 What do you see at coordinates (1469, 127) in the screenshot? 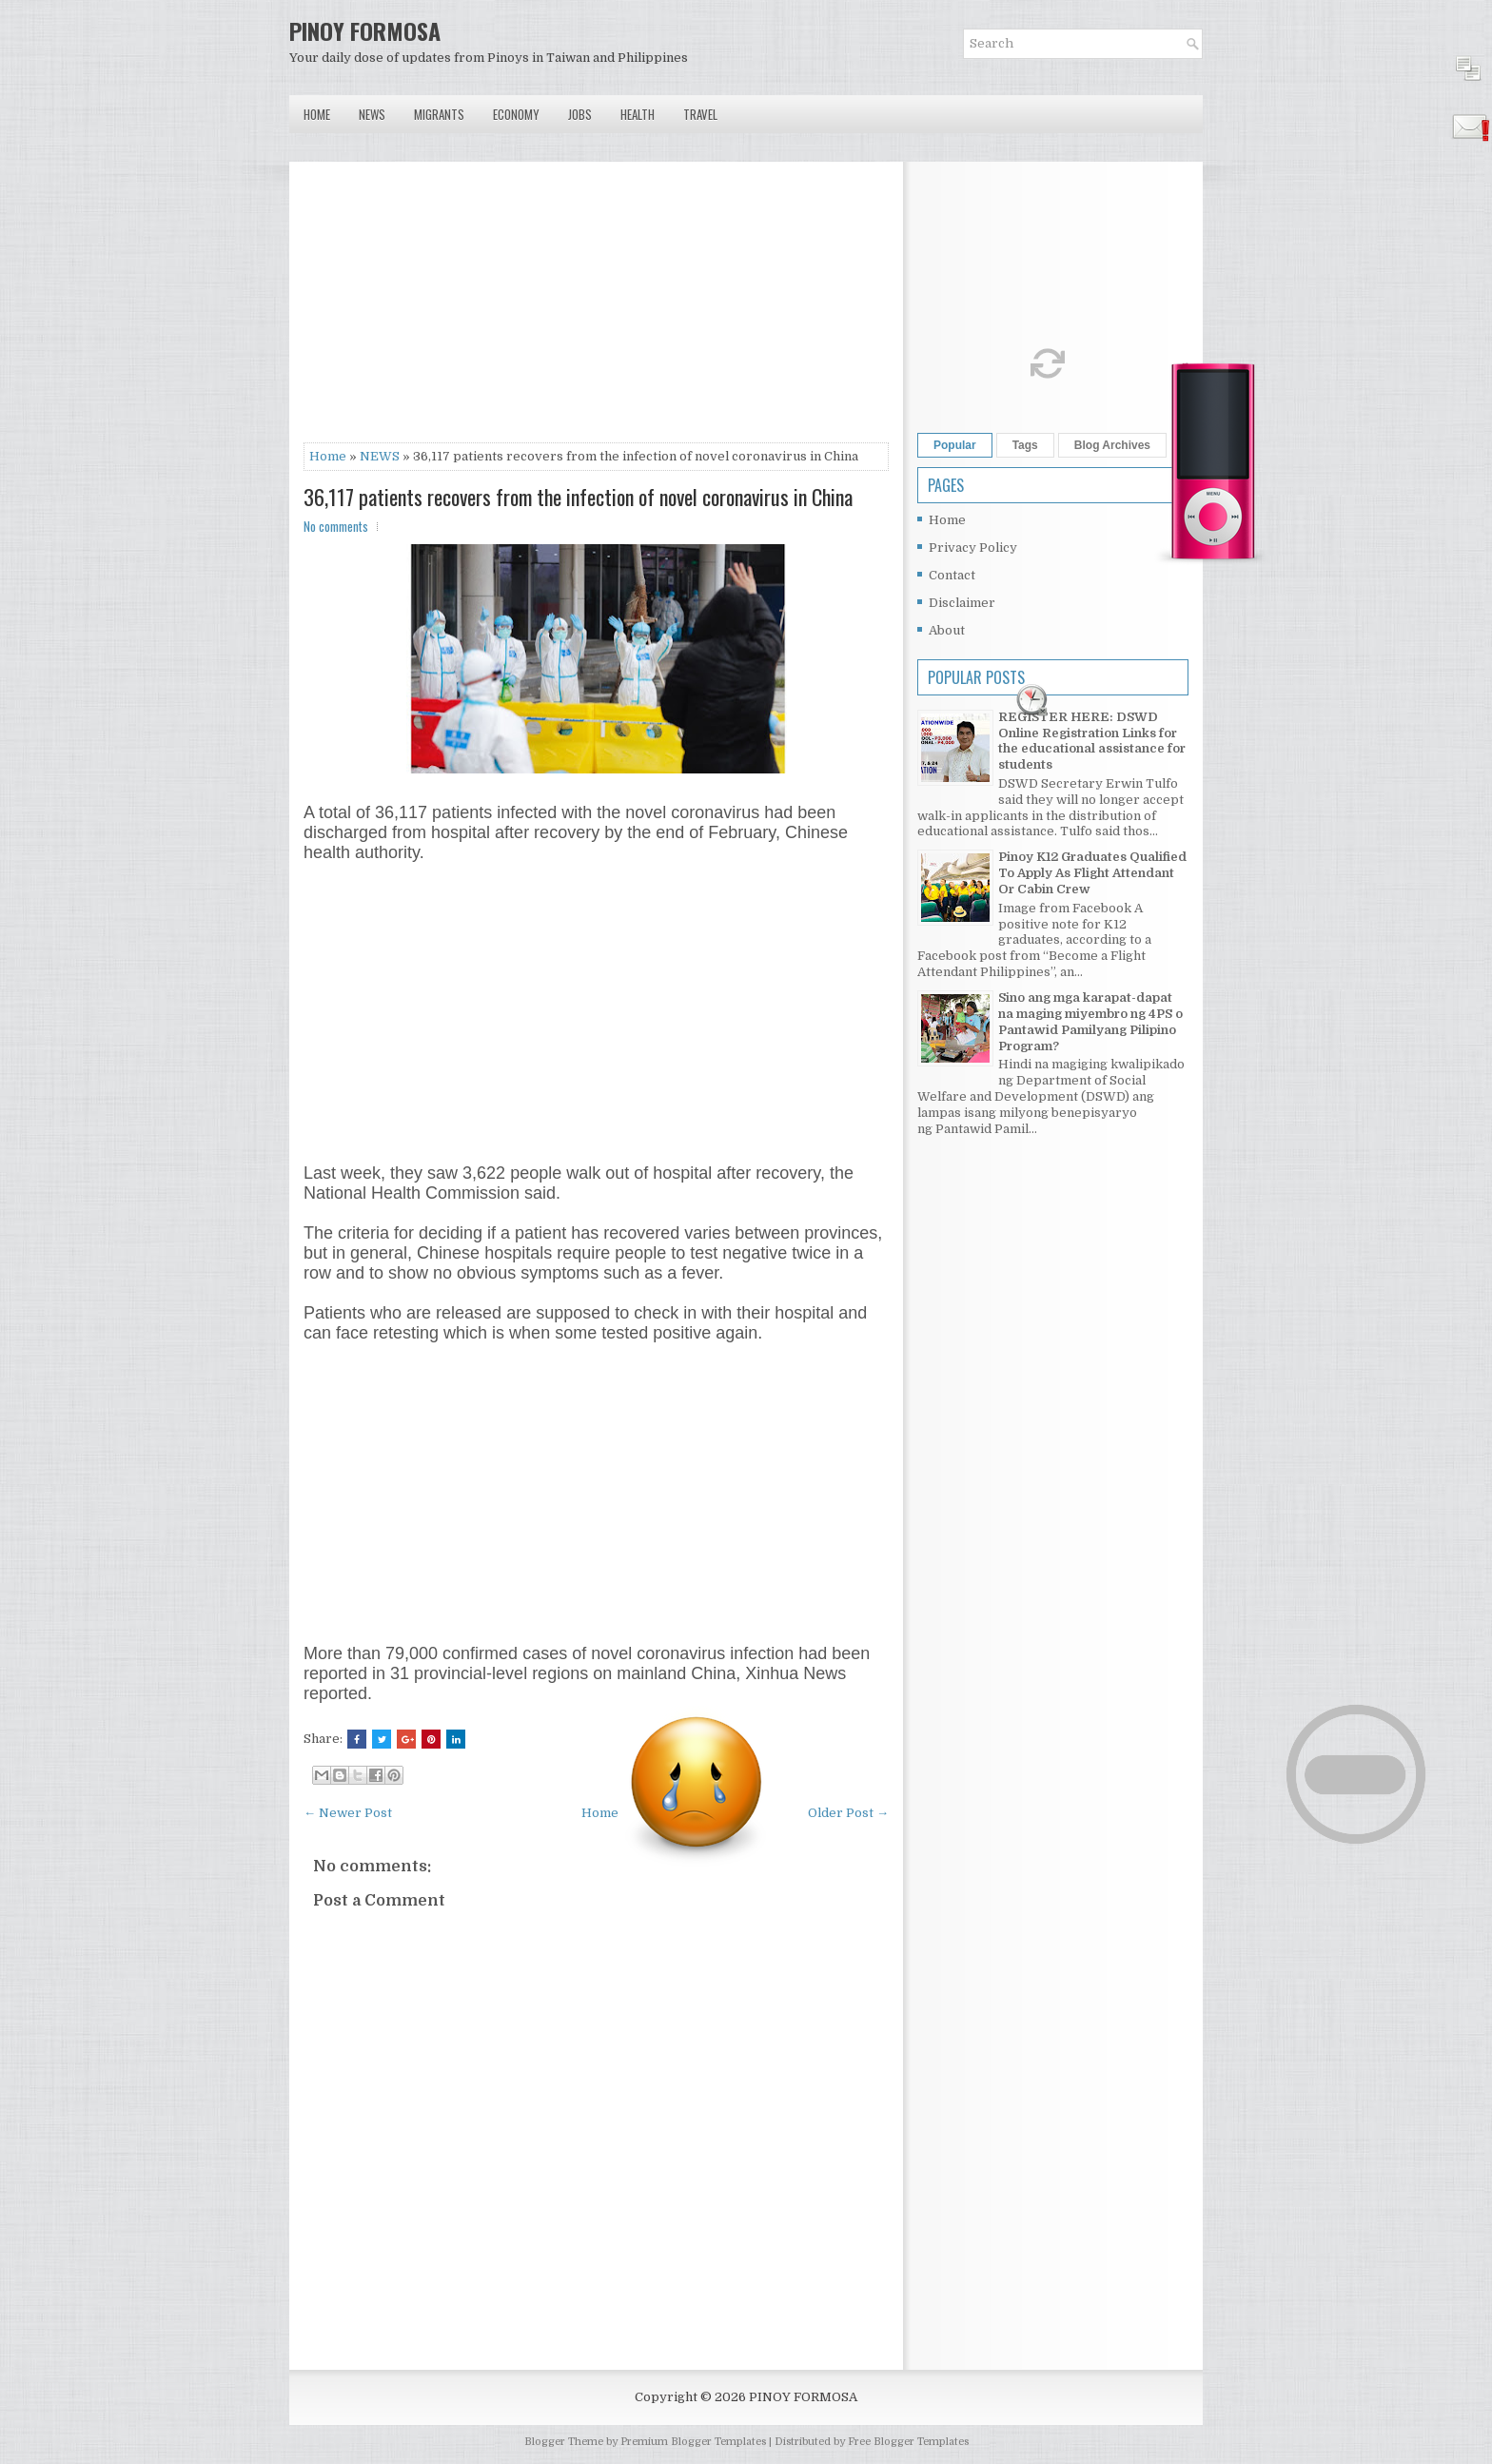
I see `mark email as important` at bounding box center [1469, 127].